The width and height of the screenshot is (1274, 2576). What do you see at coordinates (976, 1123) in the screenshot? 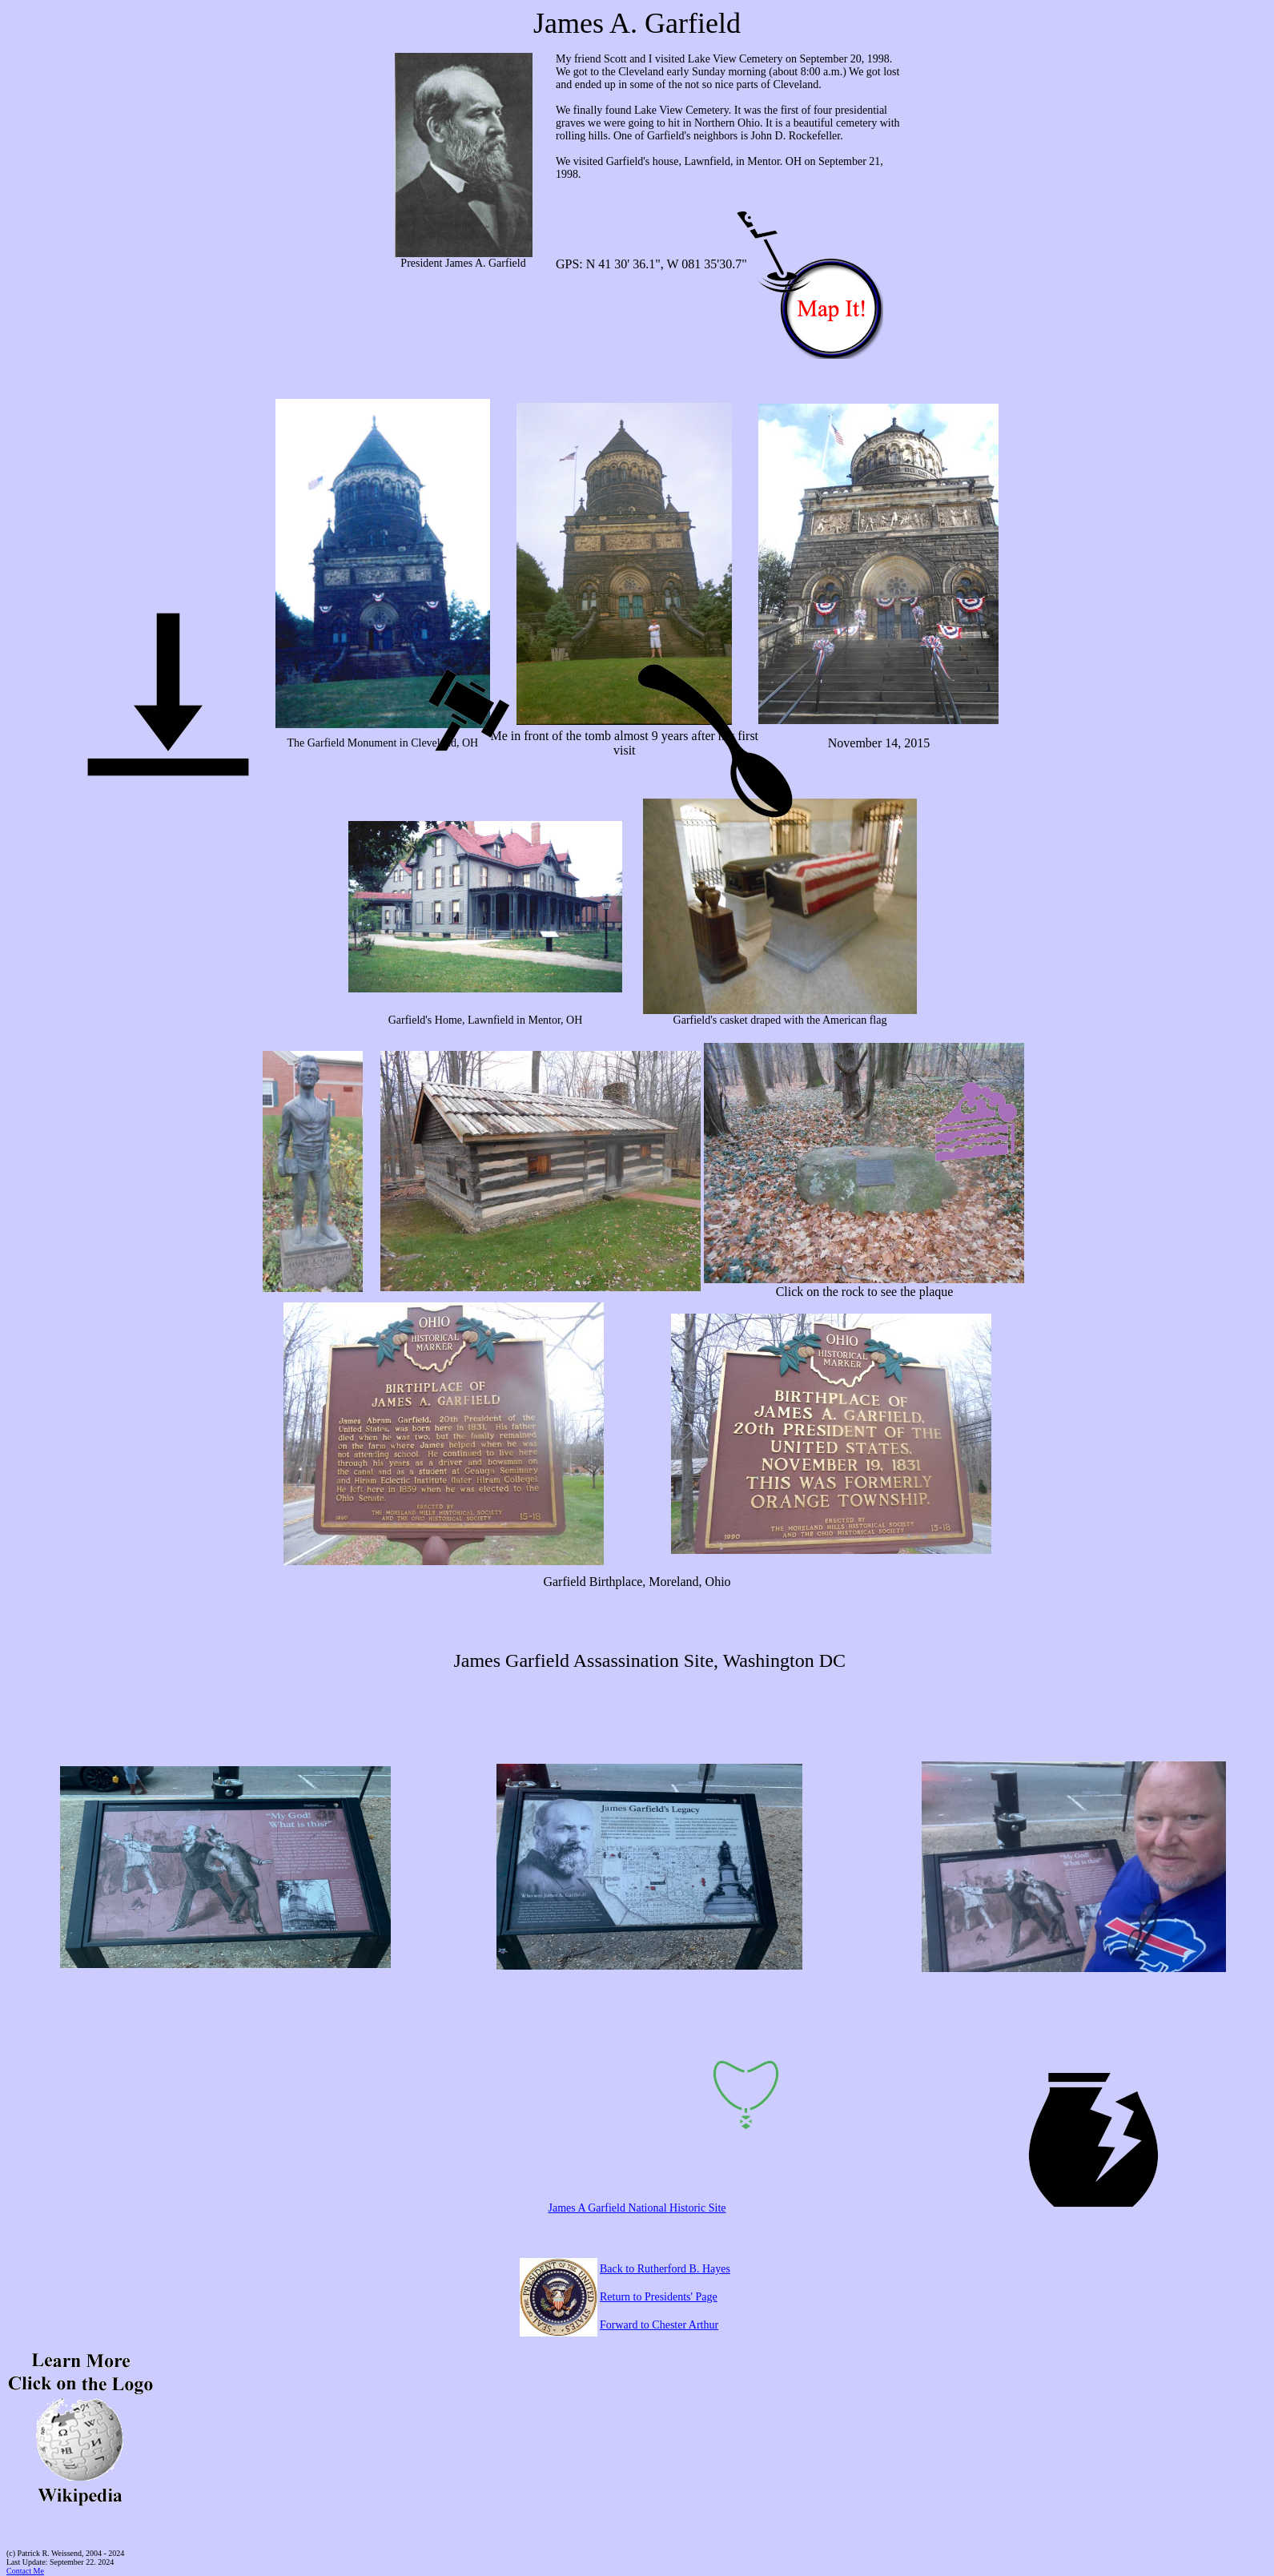
I see `view birthday or celebration events` at bounding box center [976, 1123].